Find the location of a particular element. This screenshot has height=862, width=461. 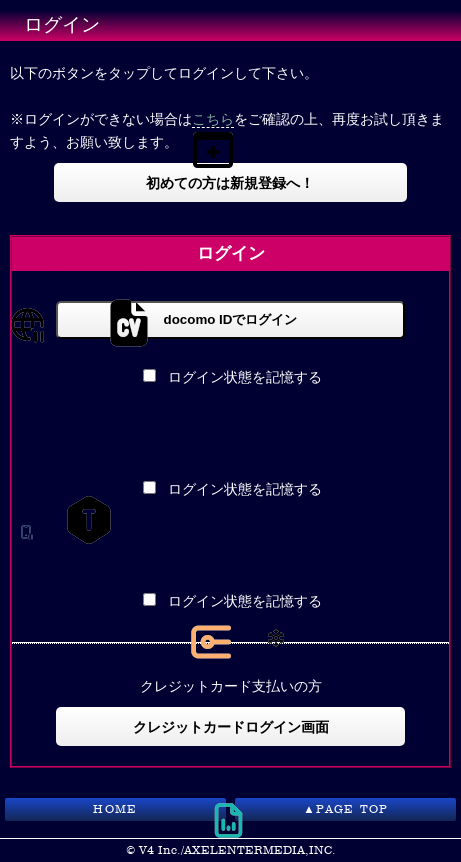

view document analytics or statistics is located at coordinates (228, 820).